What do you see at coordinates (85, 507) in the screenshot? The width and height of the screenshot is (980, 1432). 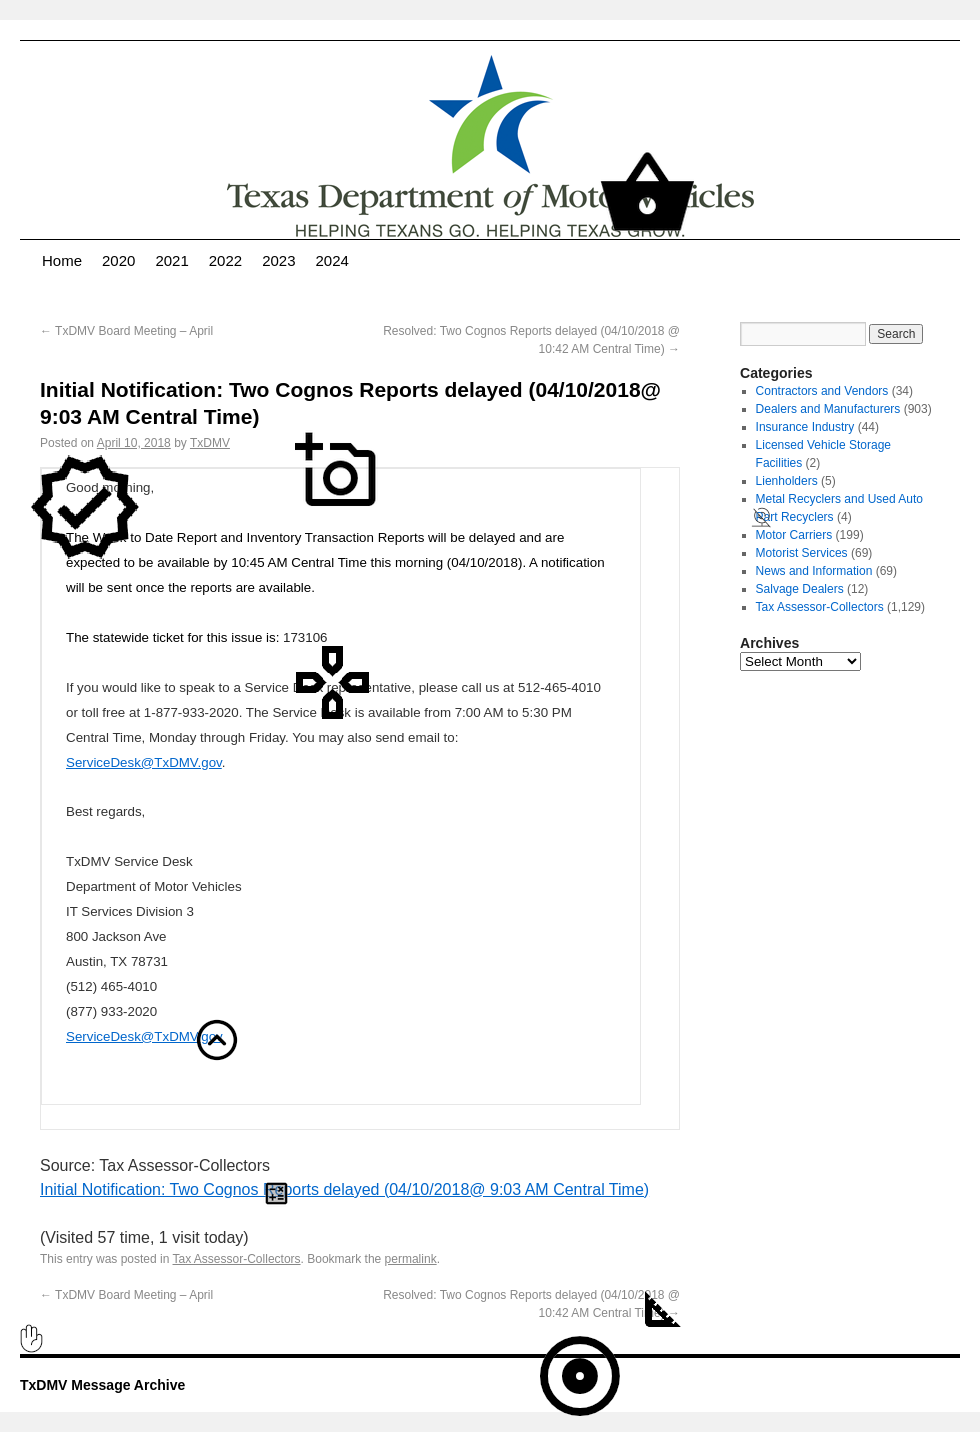 I see `indicates a verified account or profile` at bounding box center [85, 507].